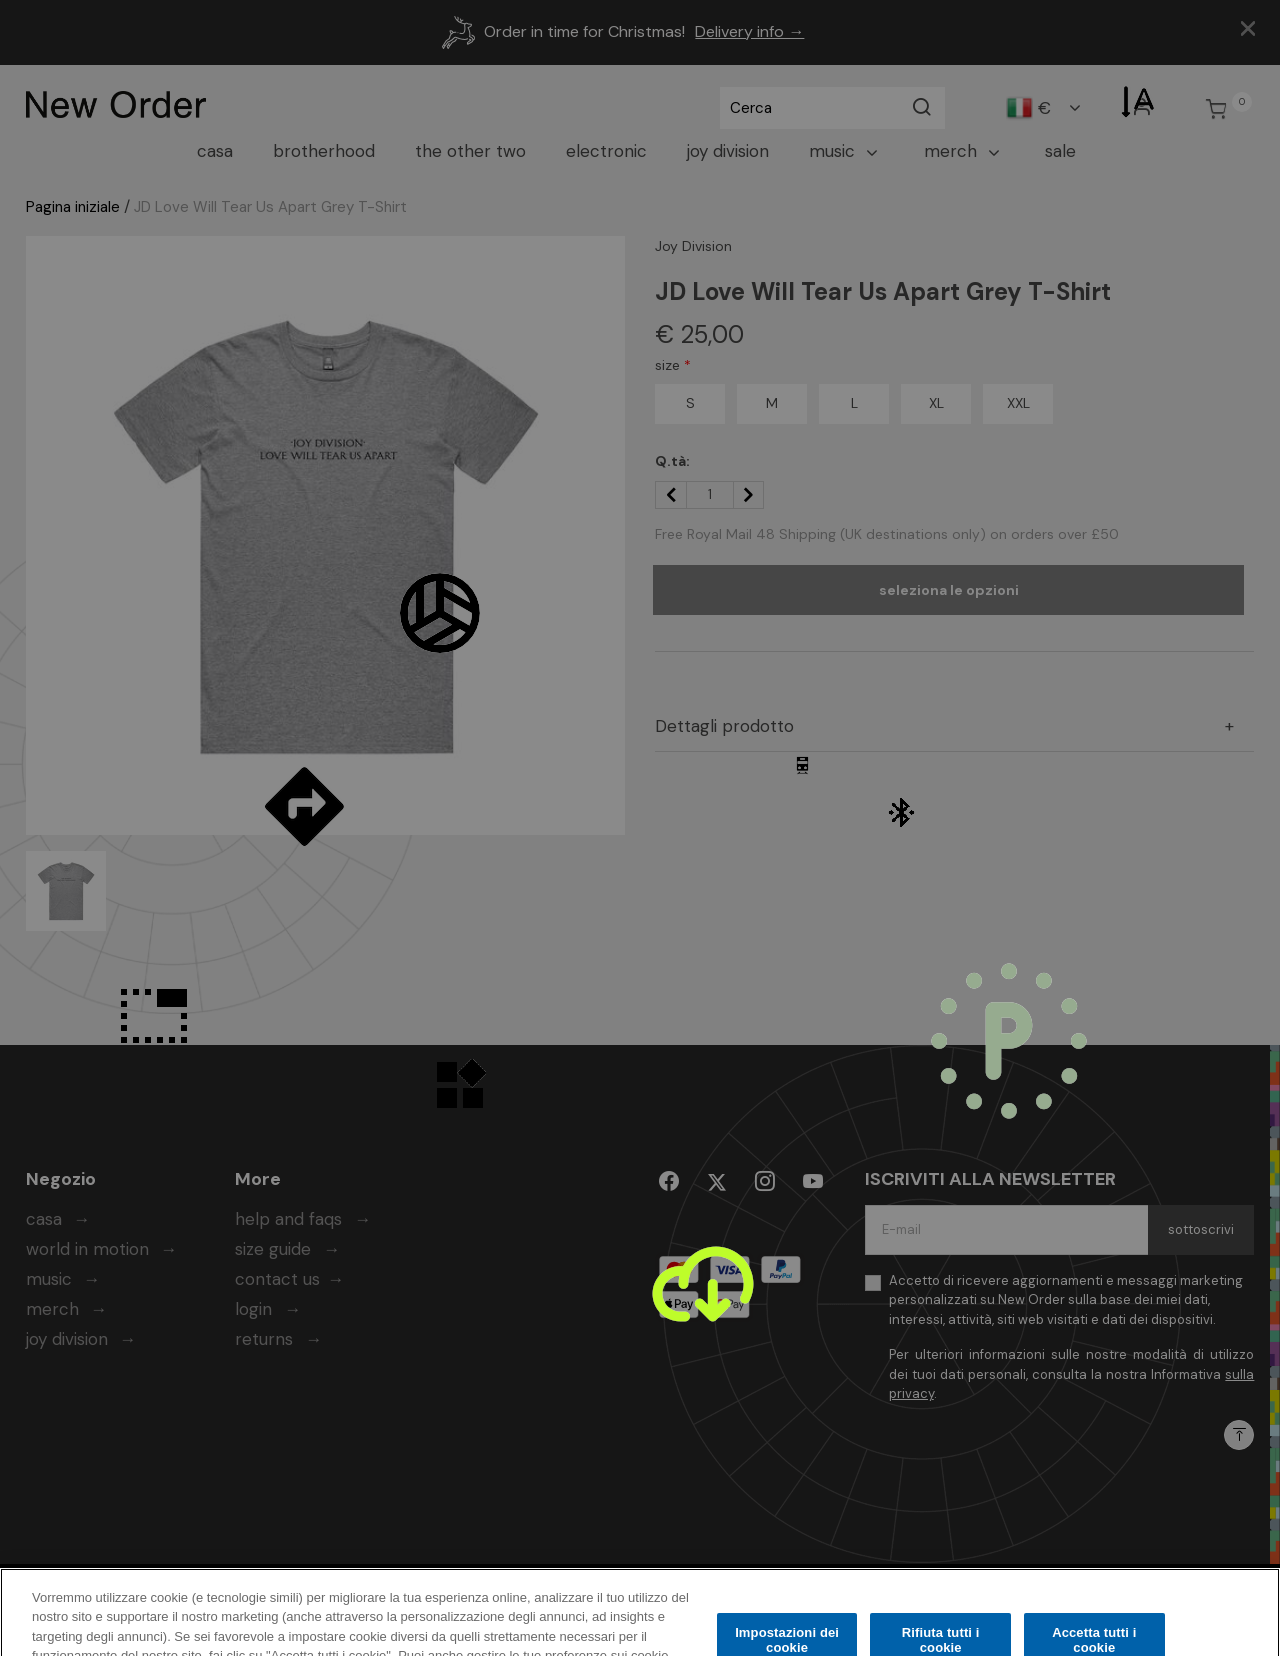 The width and height of the screenshot is (1280, 1656). I want to click on an inactive or unselected browser tab, so click(154, 1016).